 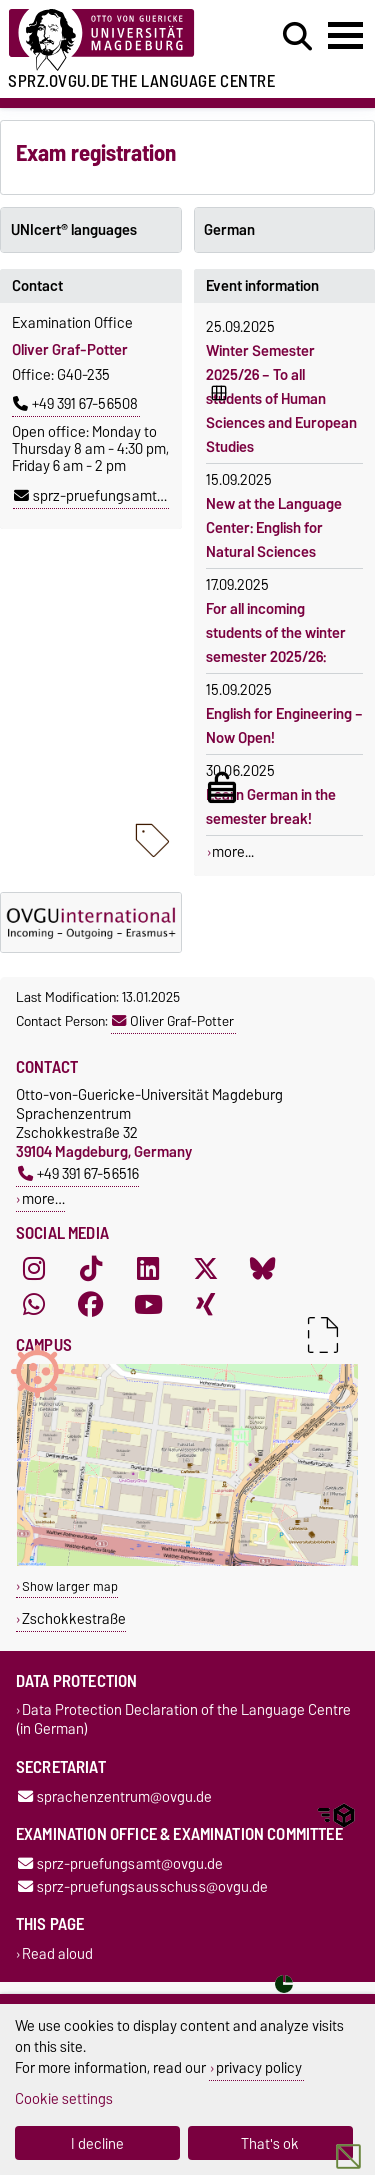 I want to click on indicates virus or malware detected, so click(x=37, y=1371).